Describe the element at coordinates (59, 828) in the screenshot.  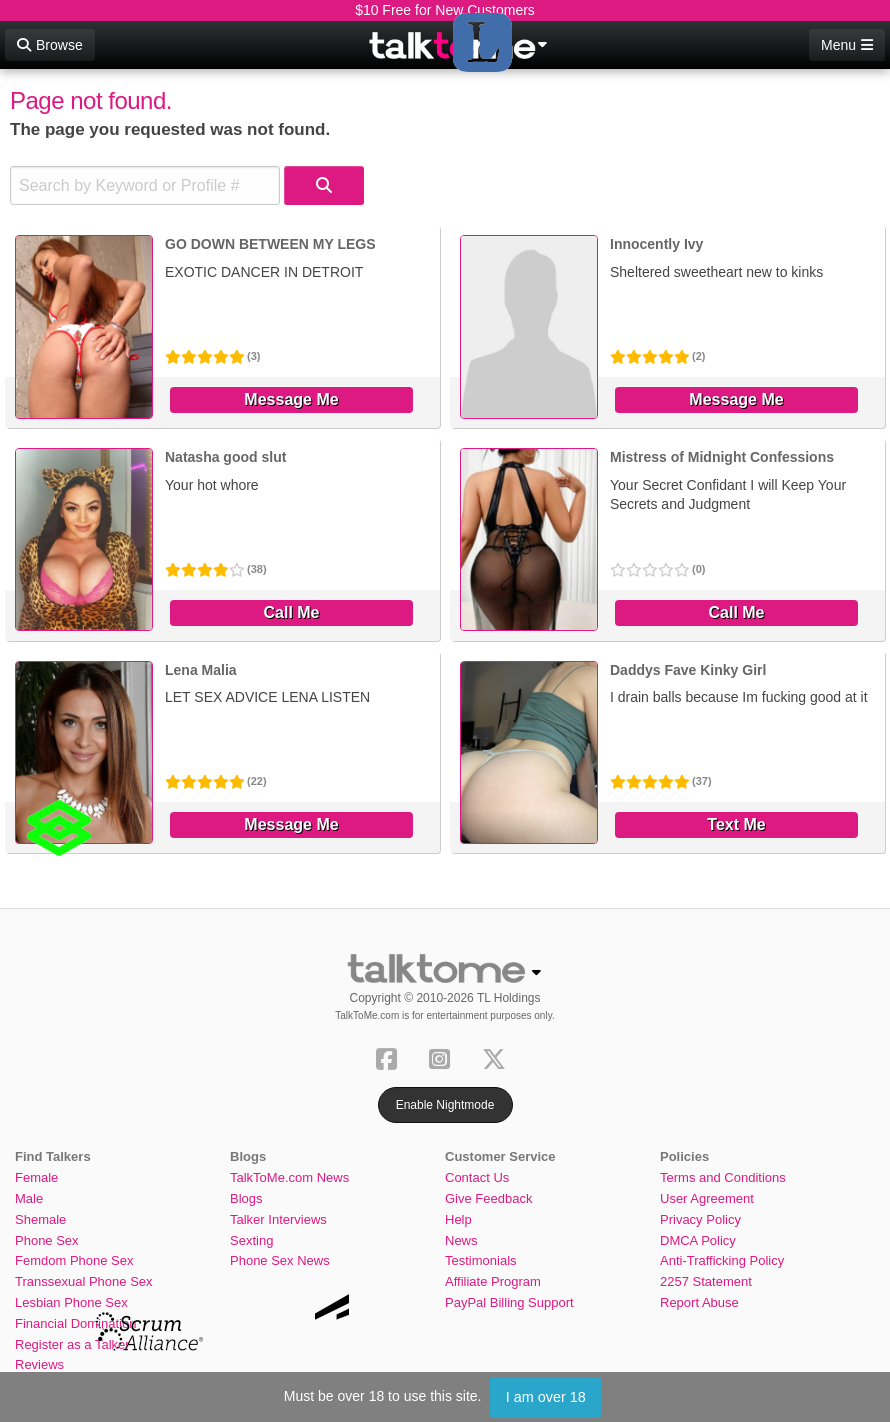
I see `gradio logo - open source machine learning interface framework` at that location.